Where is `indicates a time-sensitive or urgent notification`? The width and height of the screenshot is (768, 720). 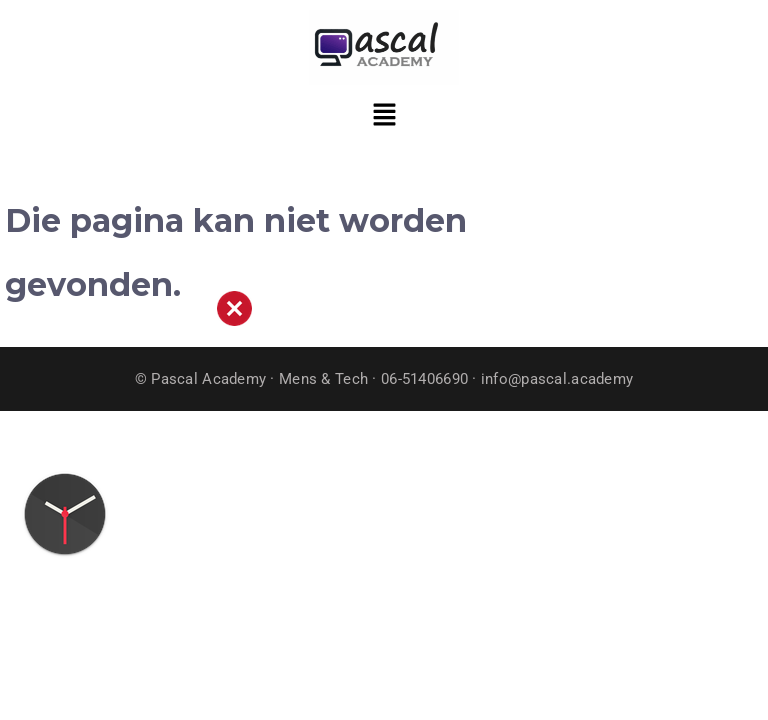
indicates a time-sensitive or urgent notification is located at coordinates (65, 514).